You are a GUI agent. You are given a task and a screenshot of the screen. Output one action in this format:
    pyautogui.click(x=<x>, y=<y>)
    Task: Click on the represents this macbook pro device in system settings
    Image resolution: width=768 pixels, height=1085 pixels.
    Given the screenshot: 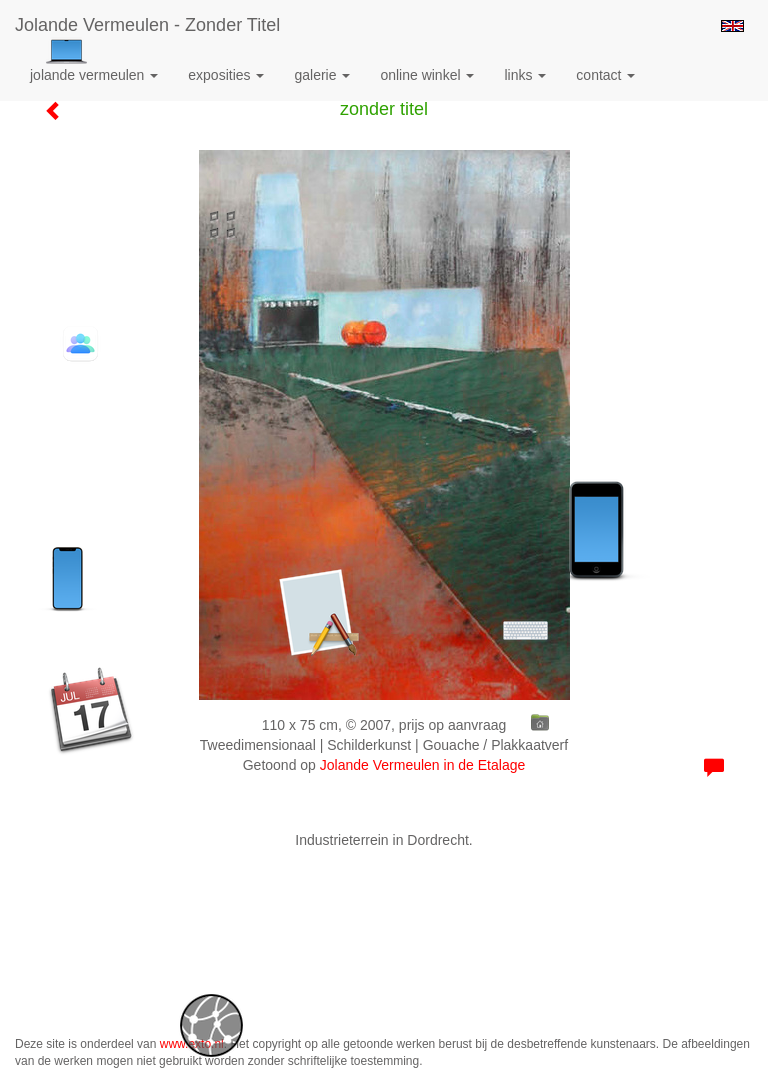 What is the action you would take?
    pyautogui.click(x=66, y=48)
    